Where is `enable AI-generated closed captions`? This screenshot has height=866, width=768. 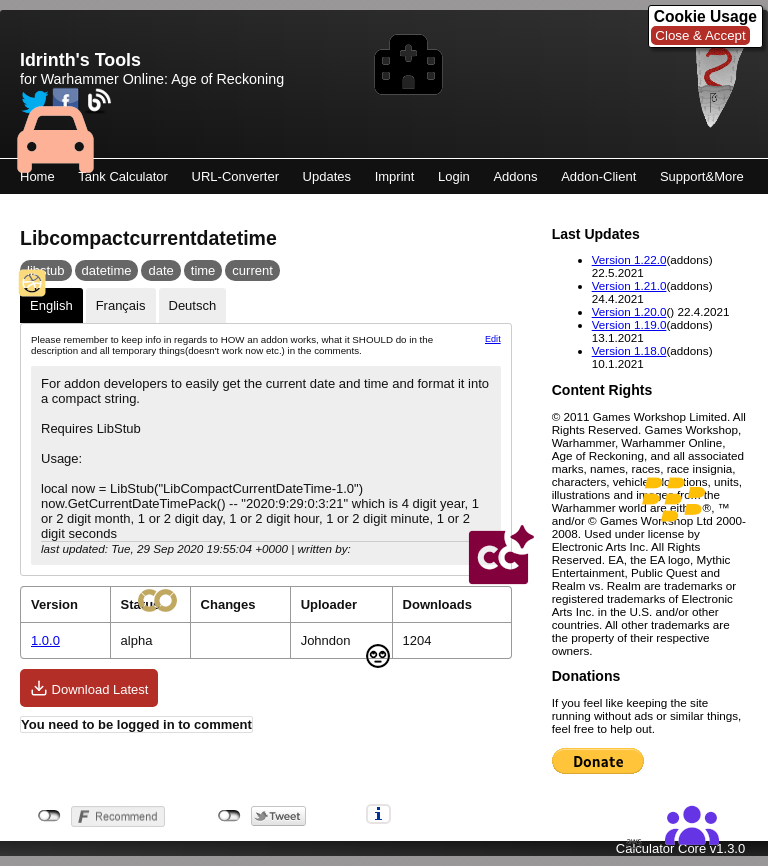 enable AI-generated closed captions is located at coordinates (498, 557).